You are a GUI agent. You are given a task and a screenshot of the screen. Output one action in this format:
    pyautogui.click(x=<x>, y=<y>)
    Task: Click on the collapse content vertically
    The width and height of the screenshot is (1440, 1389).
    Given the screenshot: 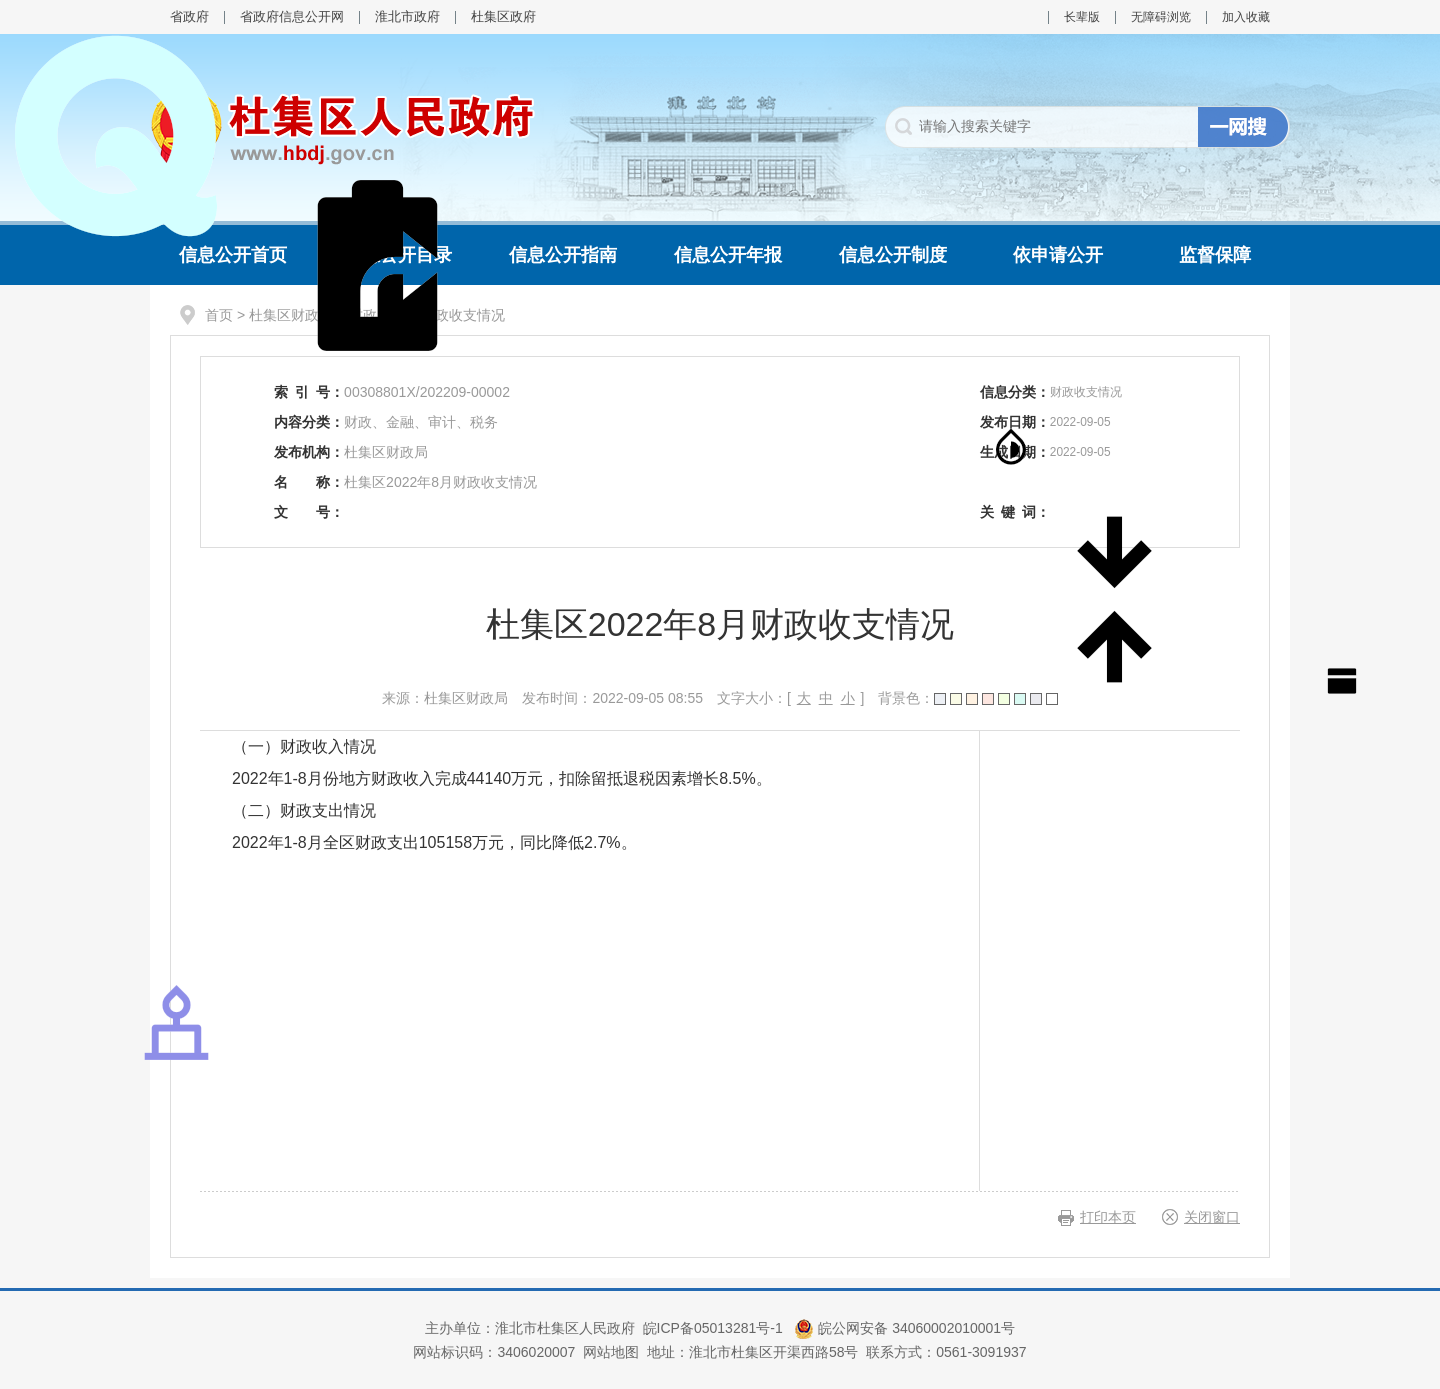 What is the action you would take?
    pyautogui.click(x=1114, y=599)
    